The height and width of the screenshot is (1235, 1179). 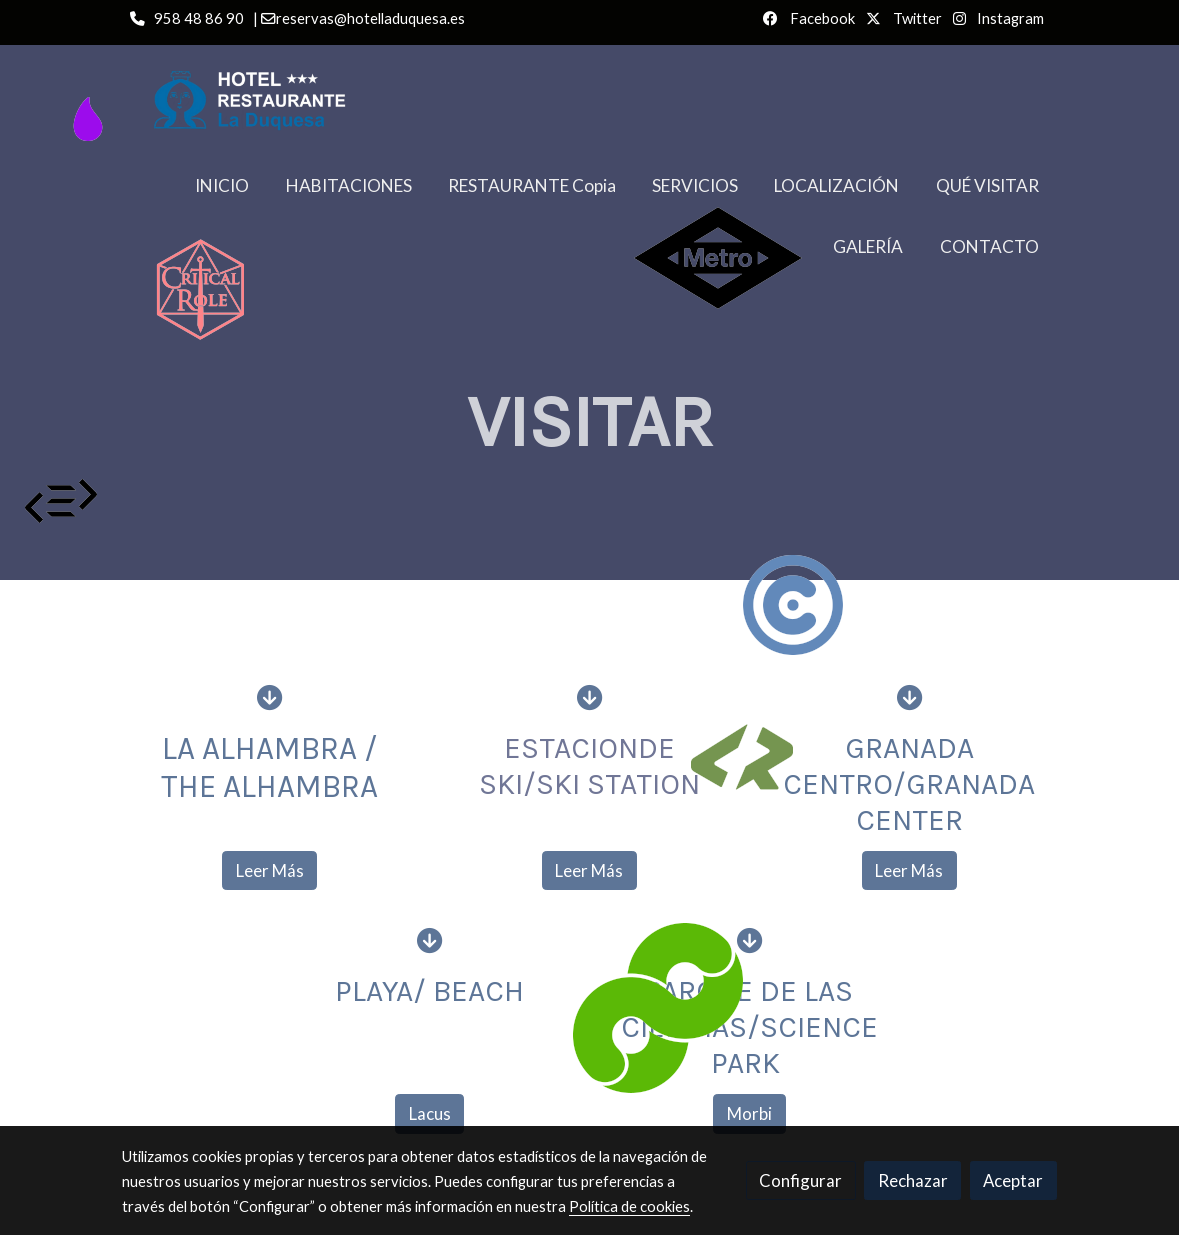 I want to click on critical role logo, so click(x=200, y=289).